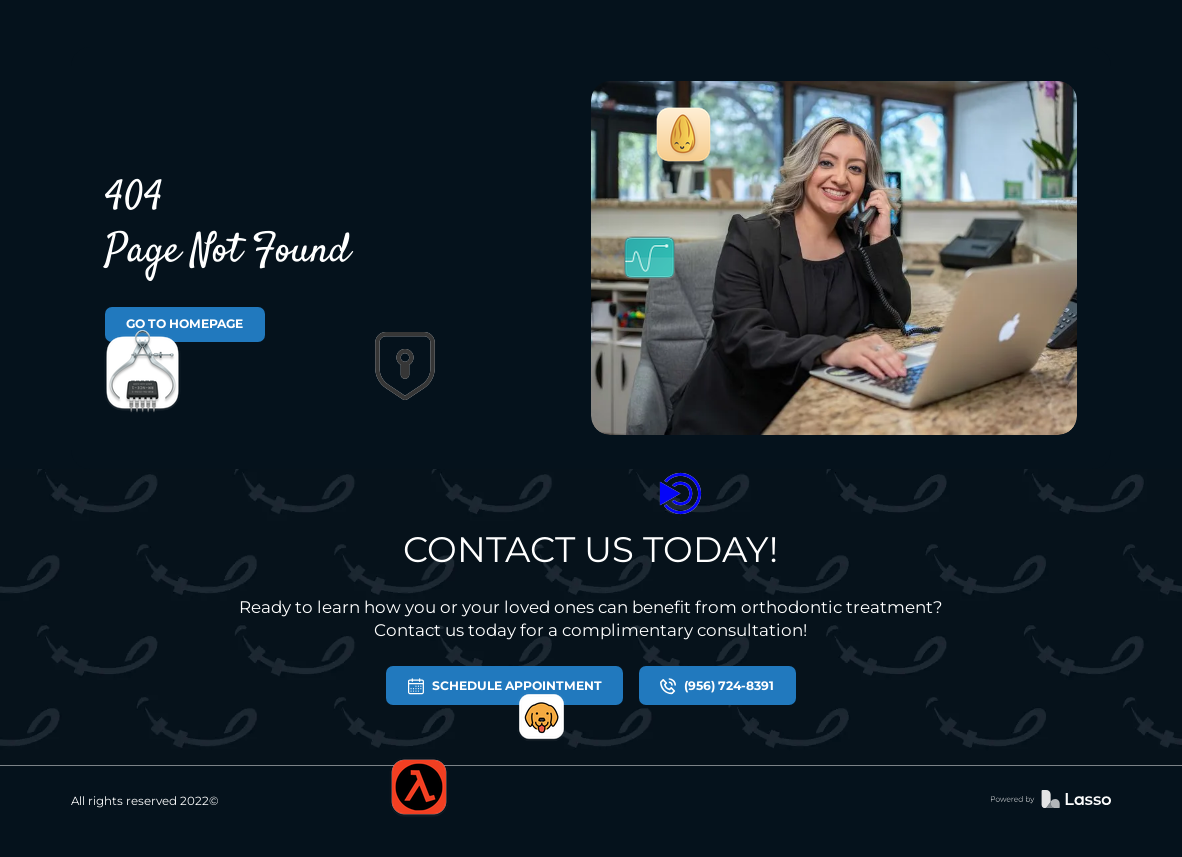 The height and width of the screenshot is (857, 1182). I want to click on open system resource monitor, so click(649, 257).